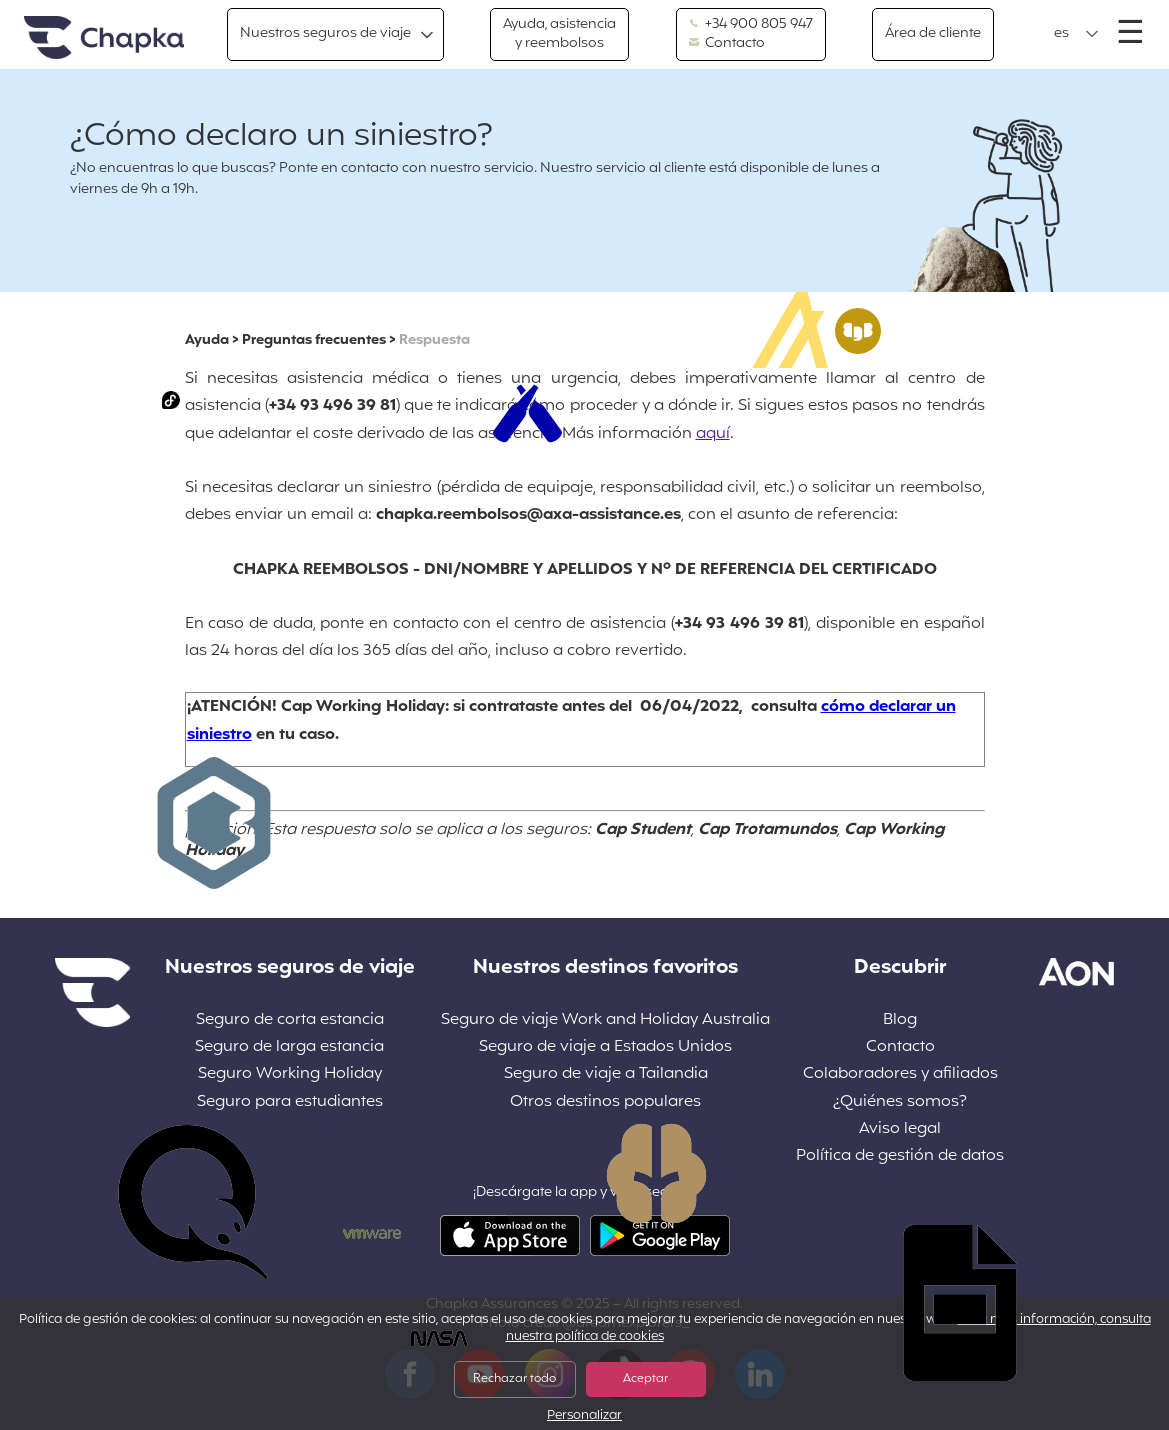 The height and width of the screenshot is (1430, 1169). Describe the element at coordinates (439, 1338) in the screenshot. I see `NASA official app or website link` at that location.